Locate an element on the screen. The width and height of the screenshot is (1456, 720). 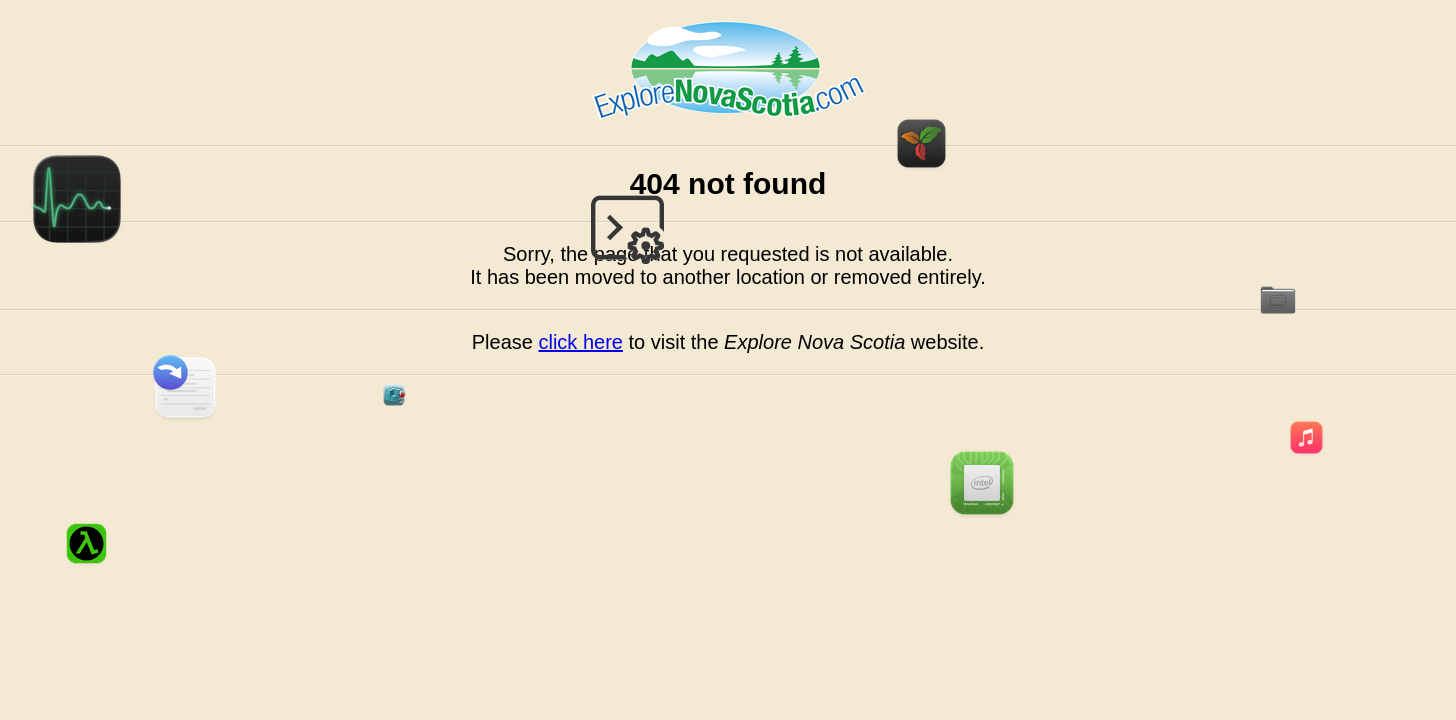
open windows registry editor via wine is located at coordinates (394, 395).